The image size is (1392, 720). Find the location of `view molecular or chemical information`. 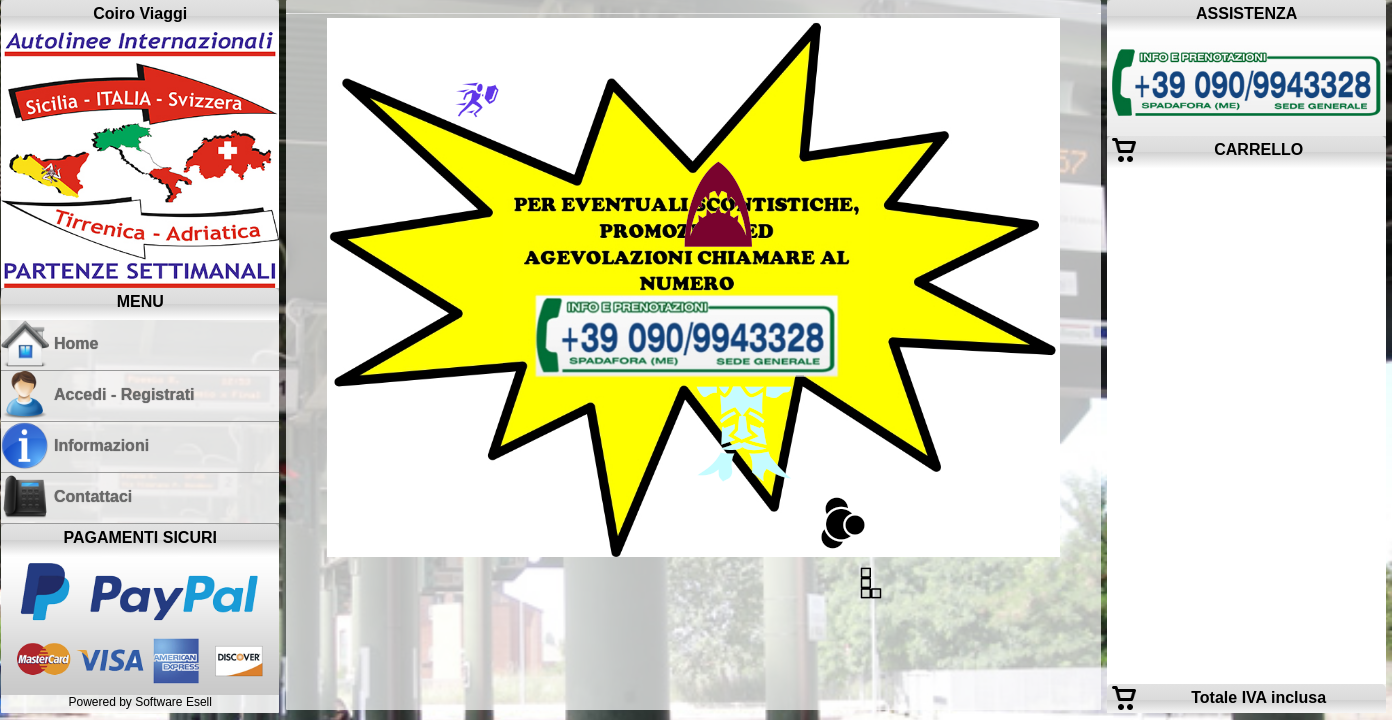

view molecular or chemical information is located at coordinates (843, 523).